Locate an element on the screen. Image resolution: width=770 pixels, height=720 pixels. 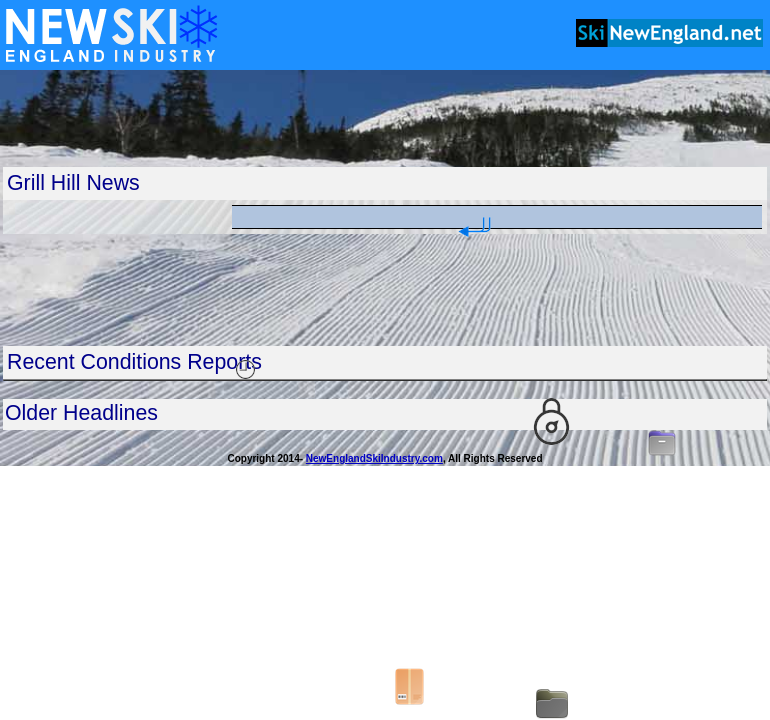
reply to all recipients of an email is located at coordinates (474, 227).